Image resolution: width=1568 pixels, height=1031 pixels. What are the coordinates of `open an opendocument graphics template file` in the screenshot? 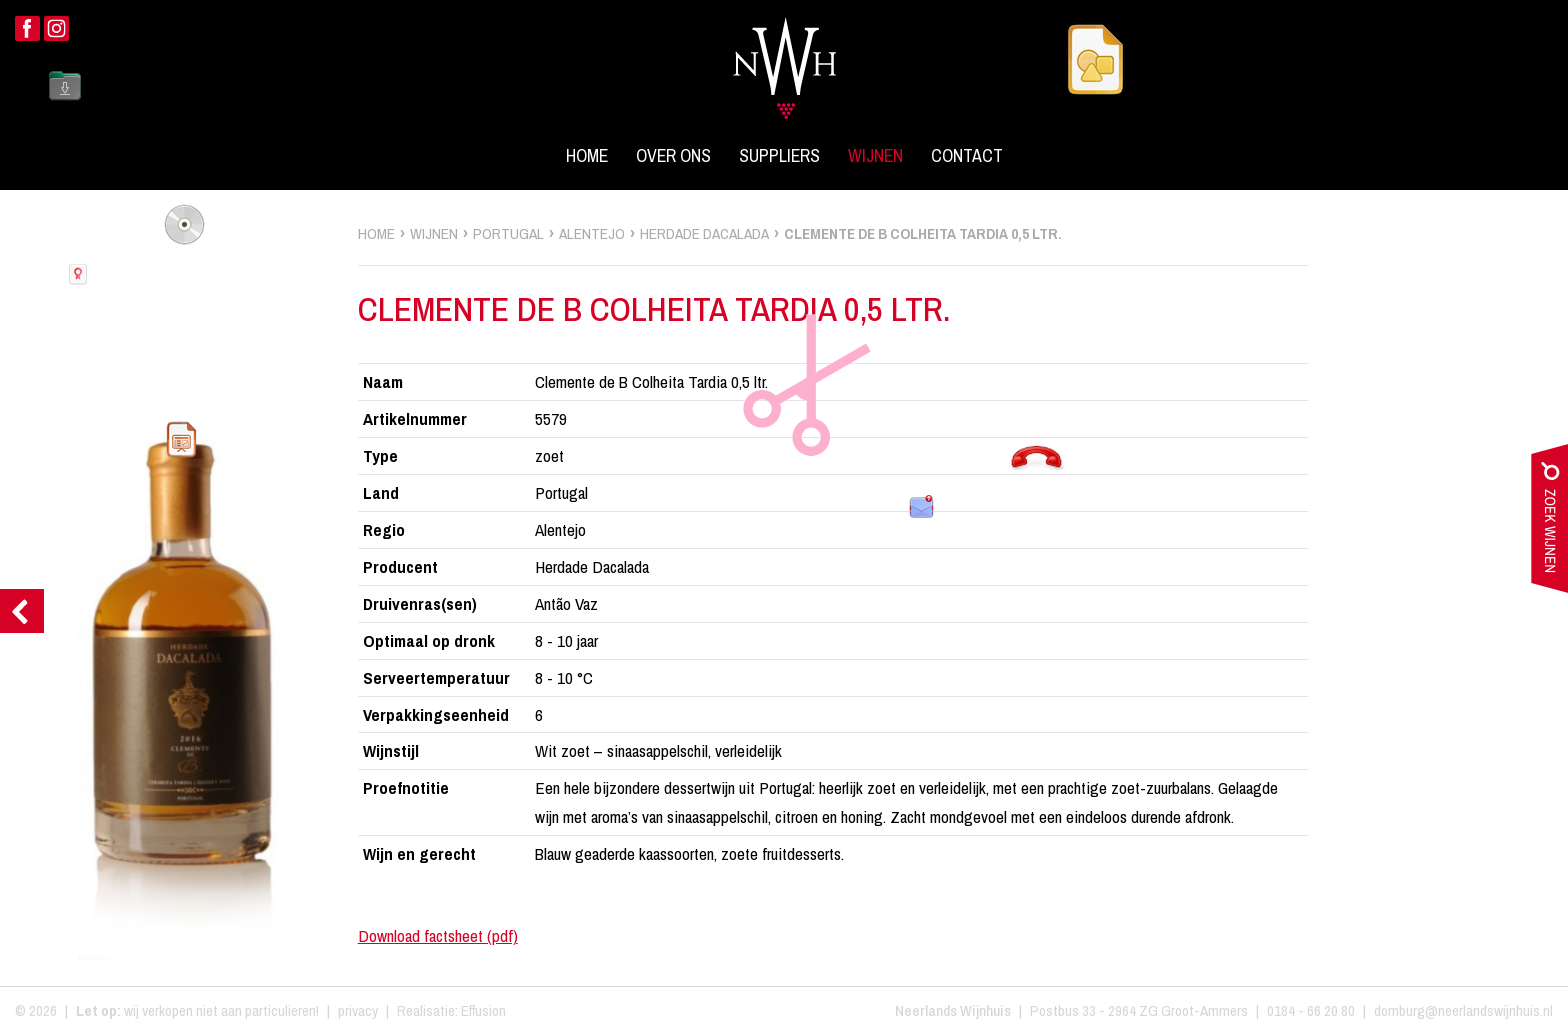 It's located at (1095, 59).